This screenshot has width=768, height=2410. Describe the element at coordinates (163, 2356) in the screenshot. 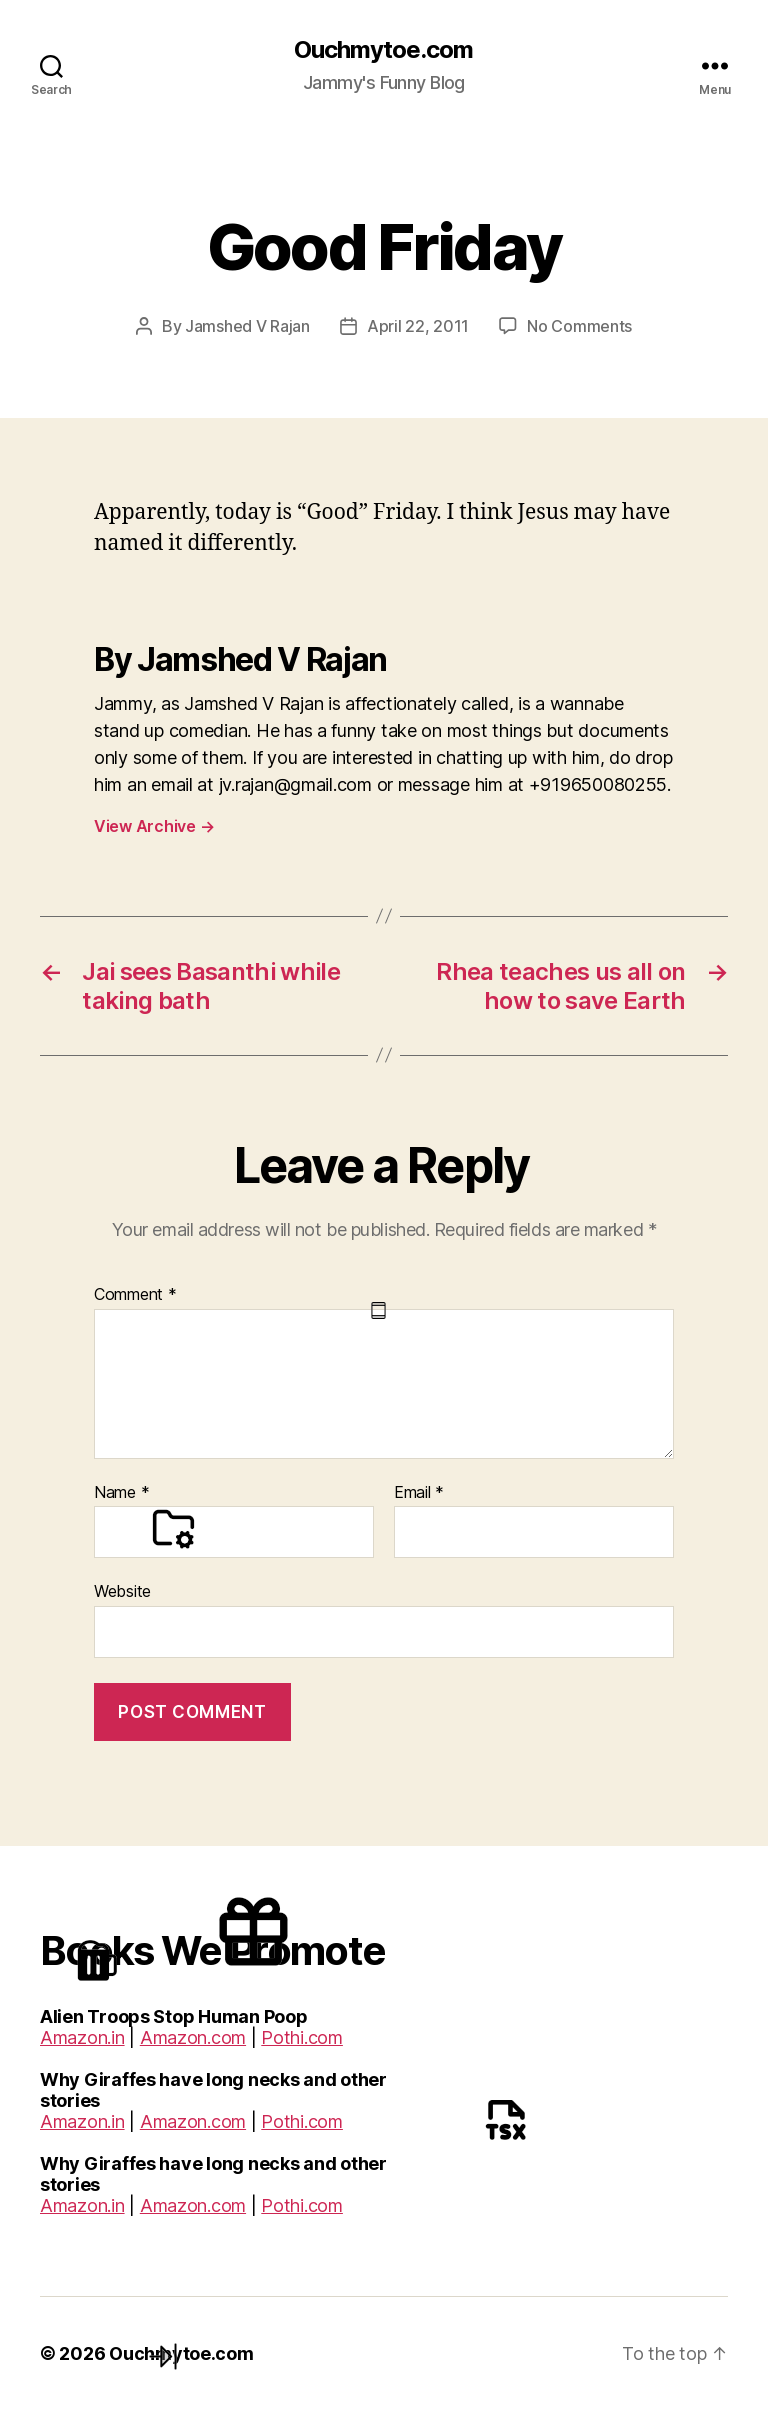

I see `skip to end of content` at that location.